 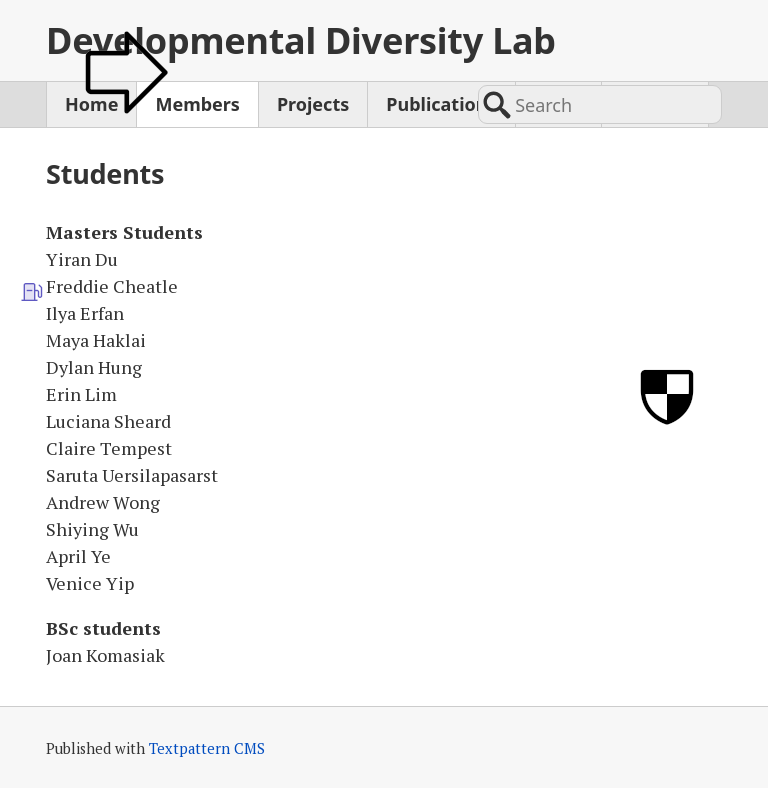 I want to click on find nearby gas stations, so click(x=31, y=292).